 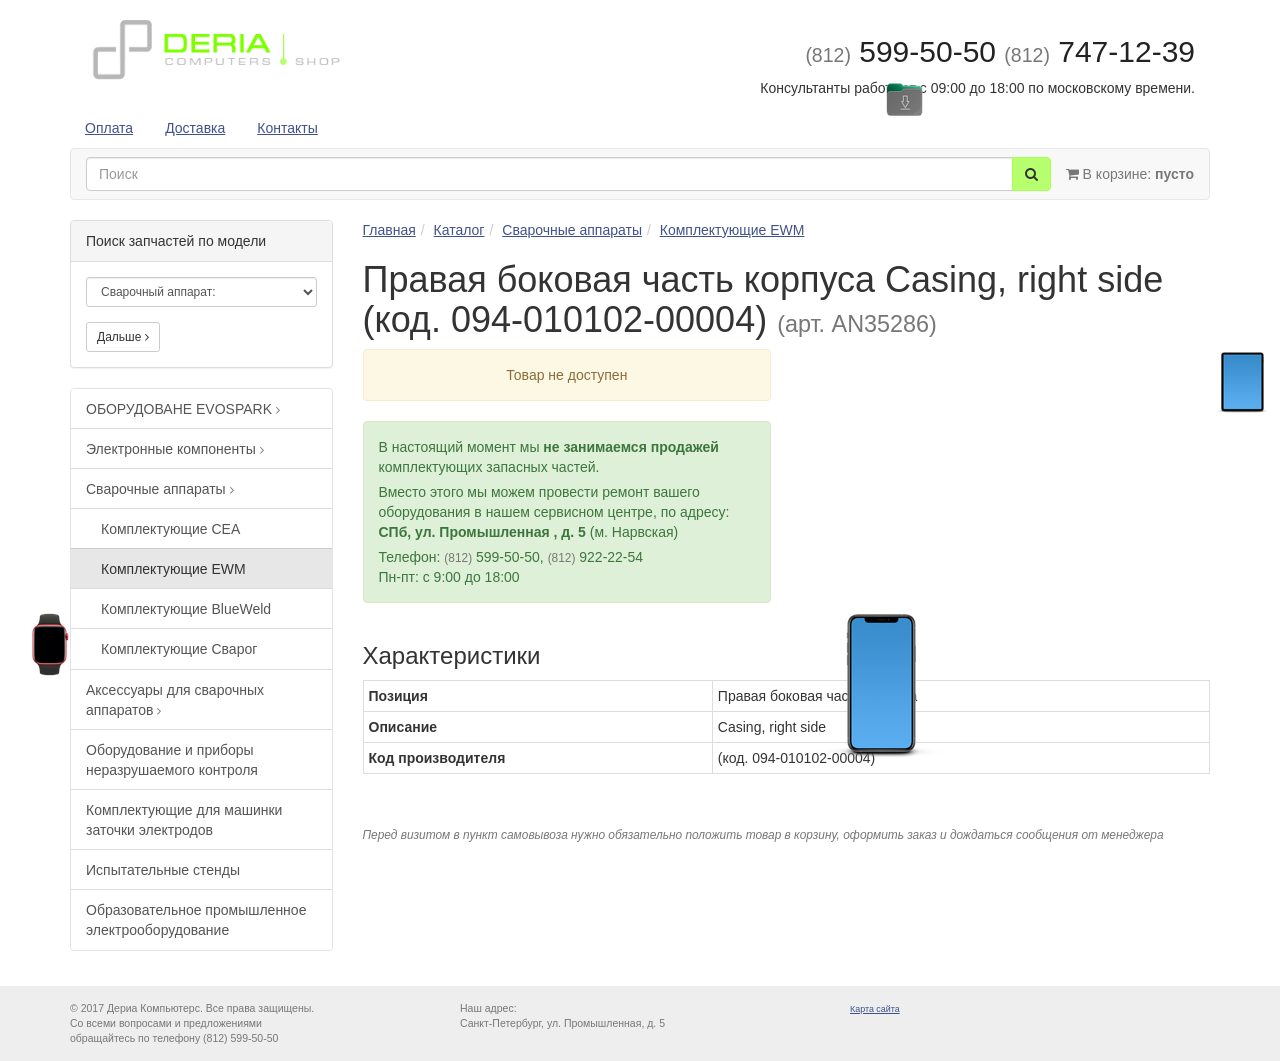 I want to click on apple watch series 6 with red case, so click(x=49, y=644).